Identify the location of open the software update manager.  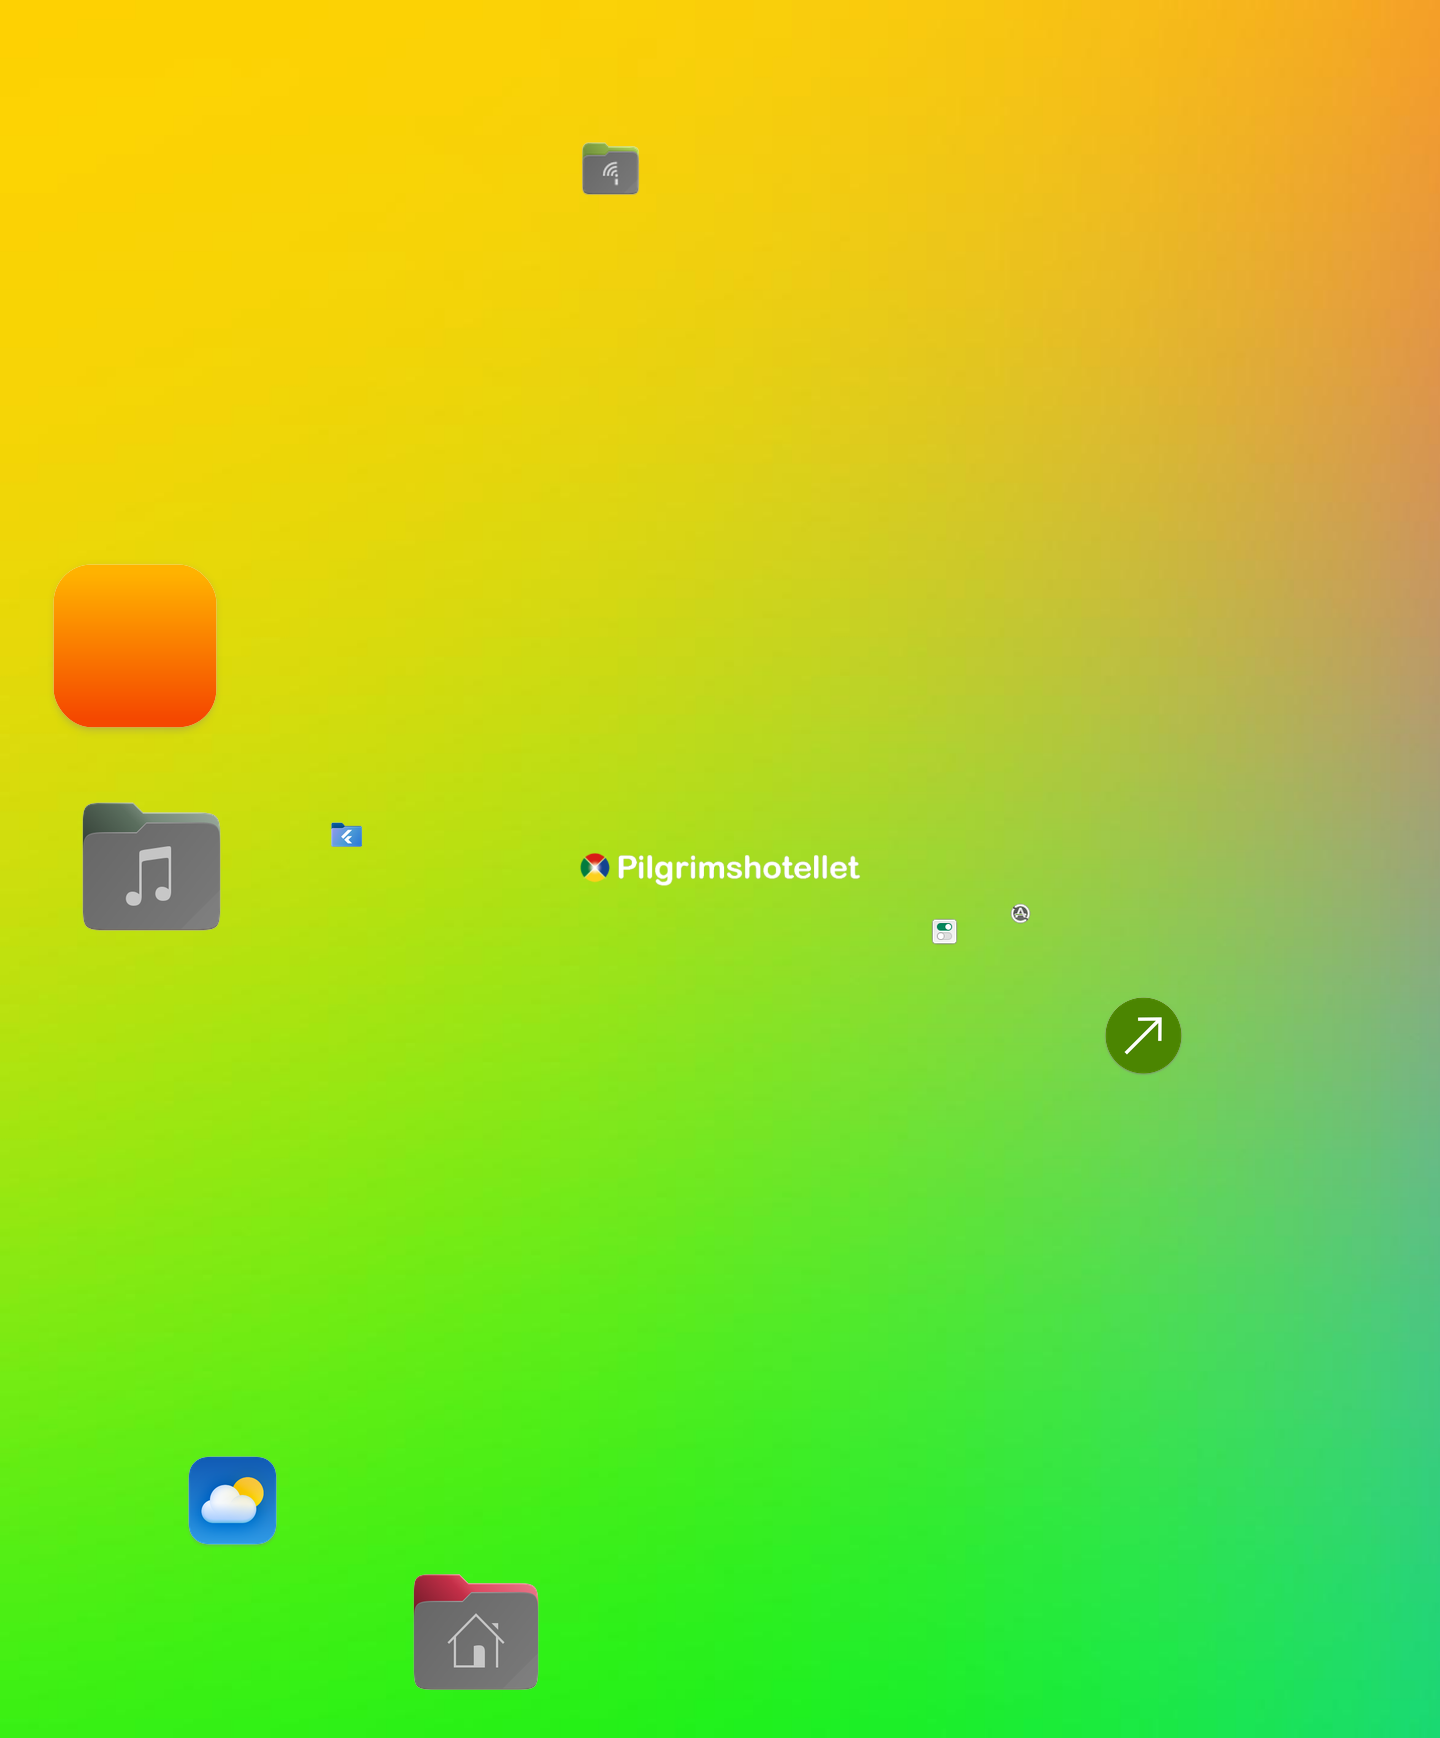
(1020, 913).